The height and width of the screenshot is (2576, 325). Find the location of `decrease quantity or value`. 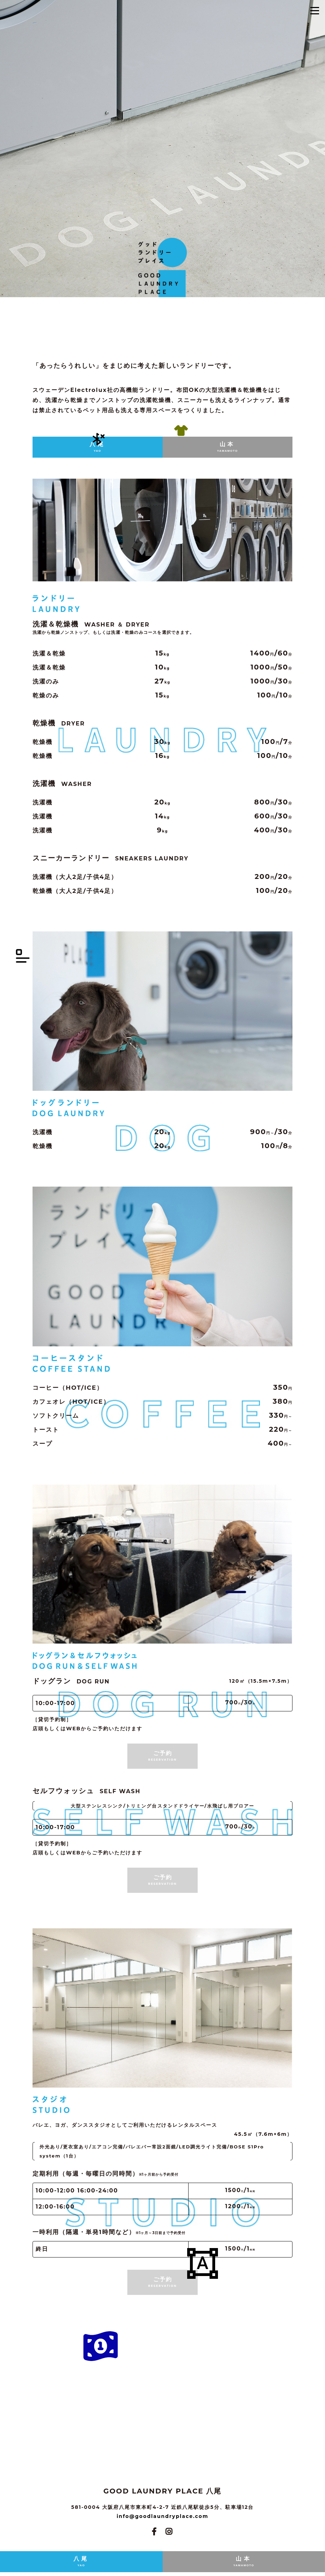

decrease quantity or value is located at coordinates (235, 1592).